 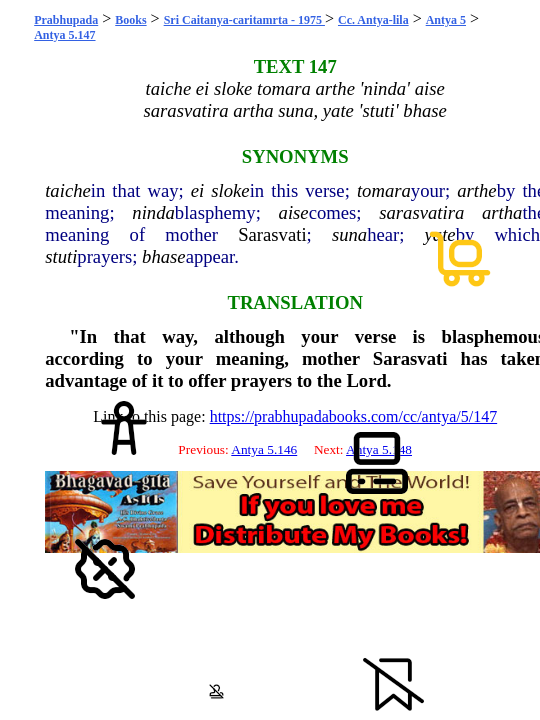 What do you see at coordinates (124, 428) in the screenshot?
I see `access accessibility settings` at bounding box center [124, 428].